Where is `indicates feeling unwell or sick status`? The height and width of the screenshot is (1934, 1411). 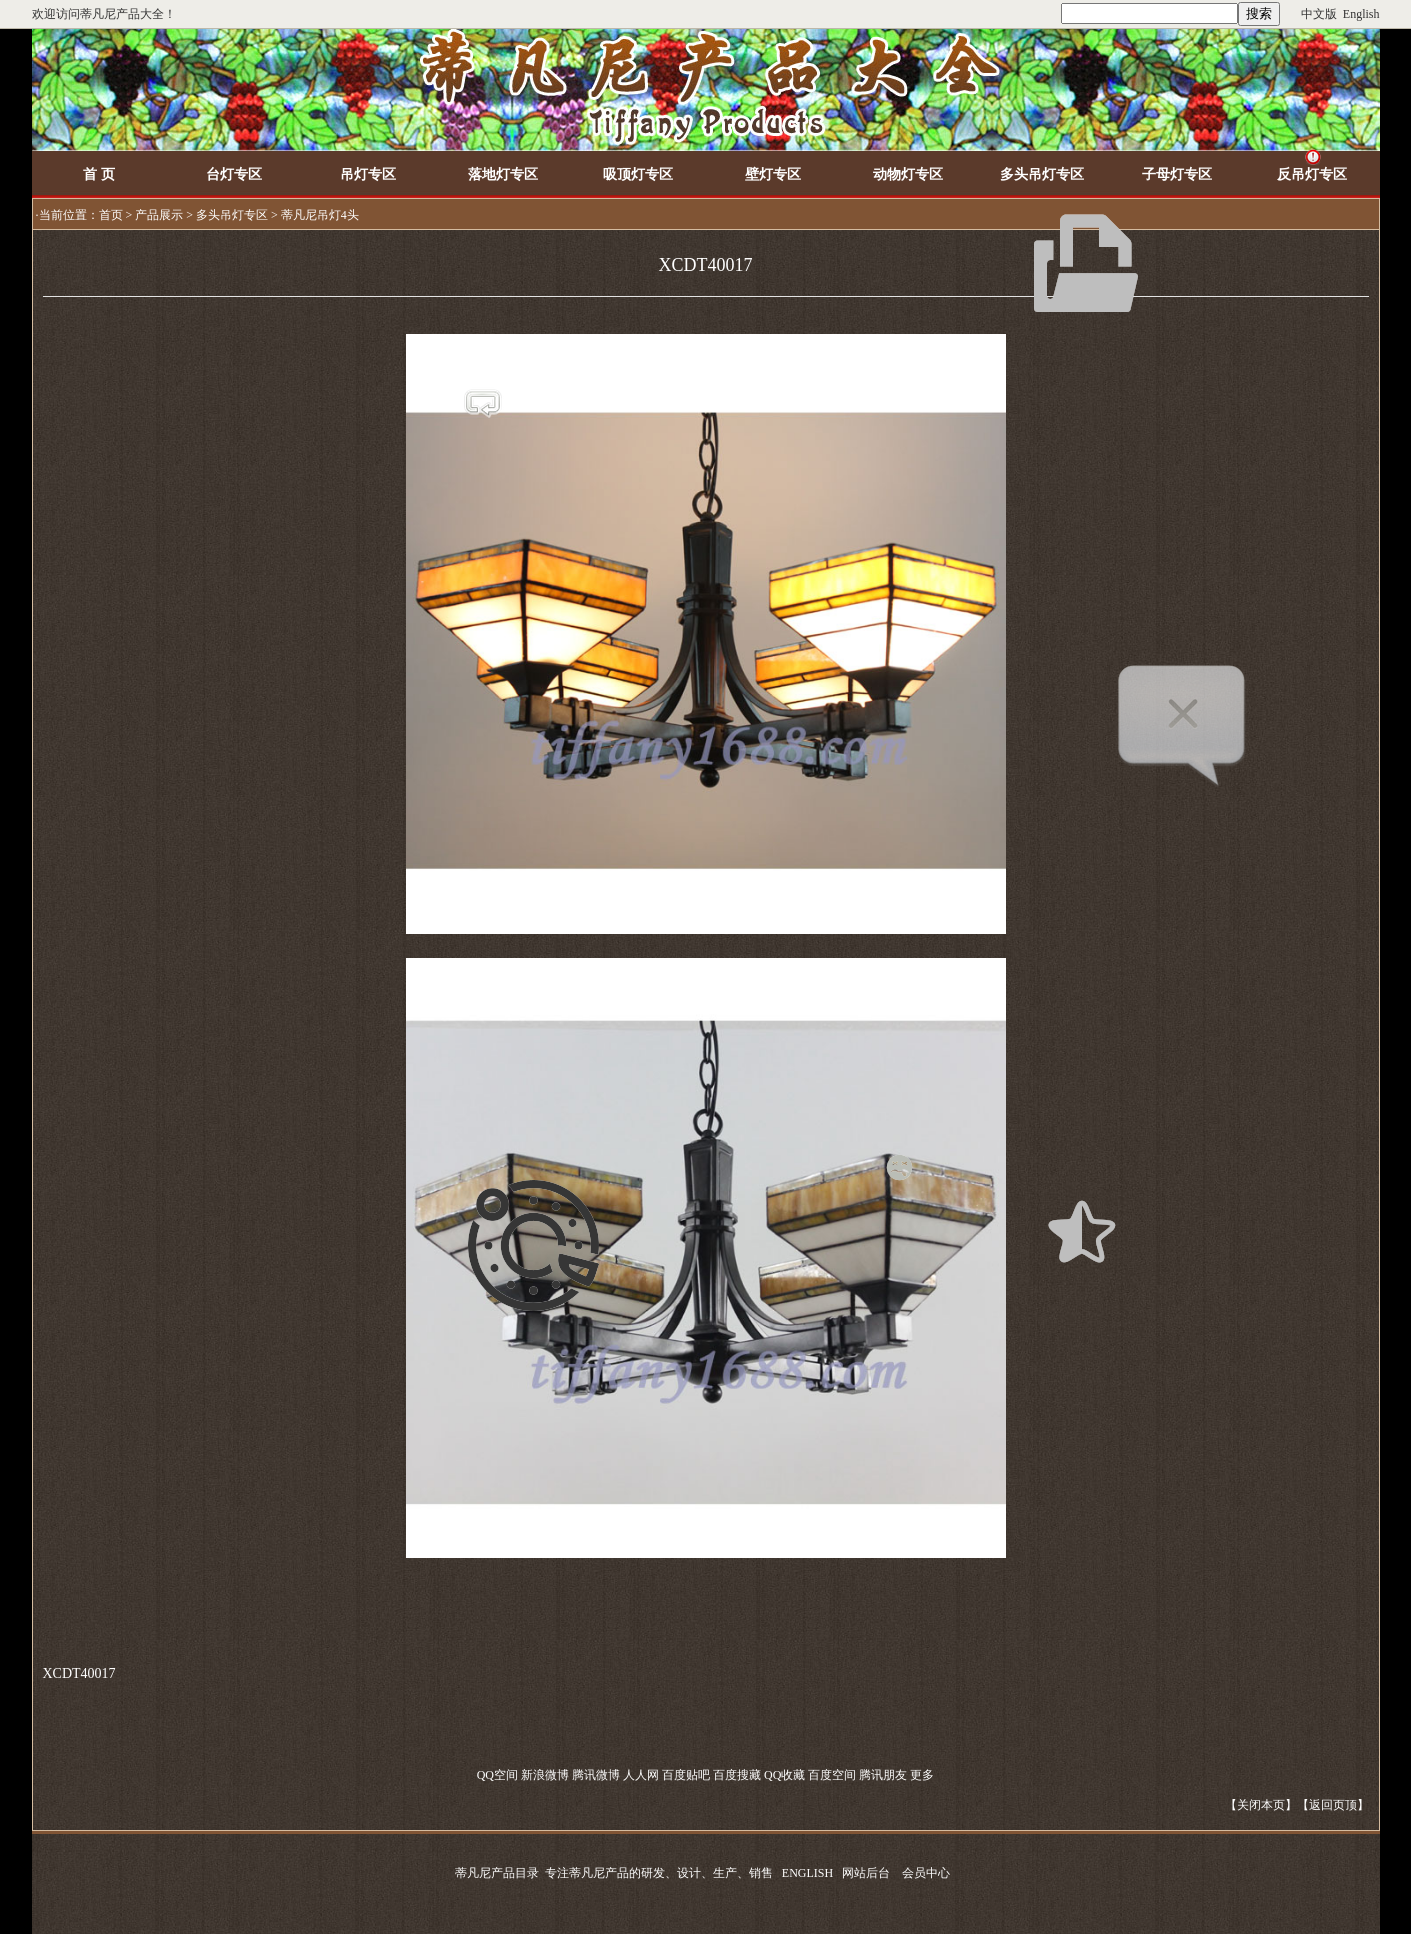
indicates feeling unwell or sick status is located at coordinates (899, 1167).